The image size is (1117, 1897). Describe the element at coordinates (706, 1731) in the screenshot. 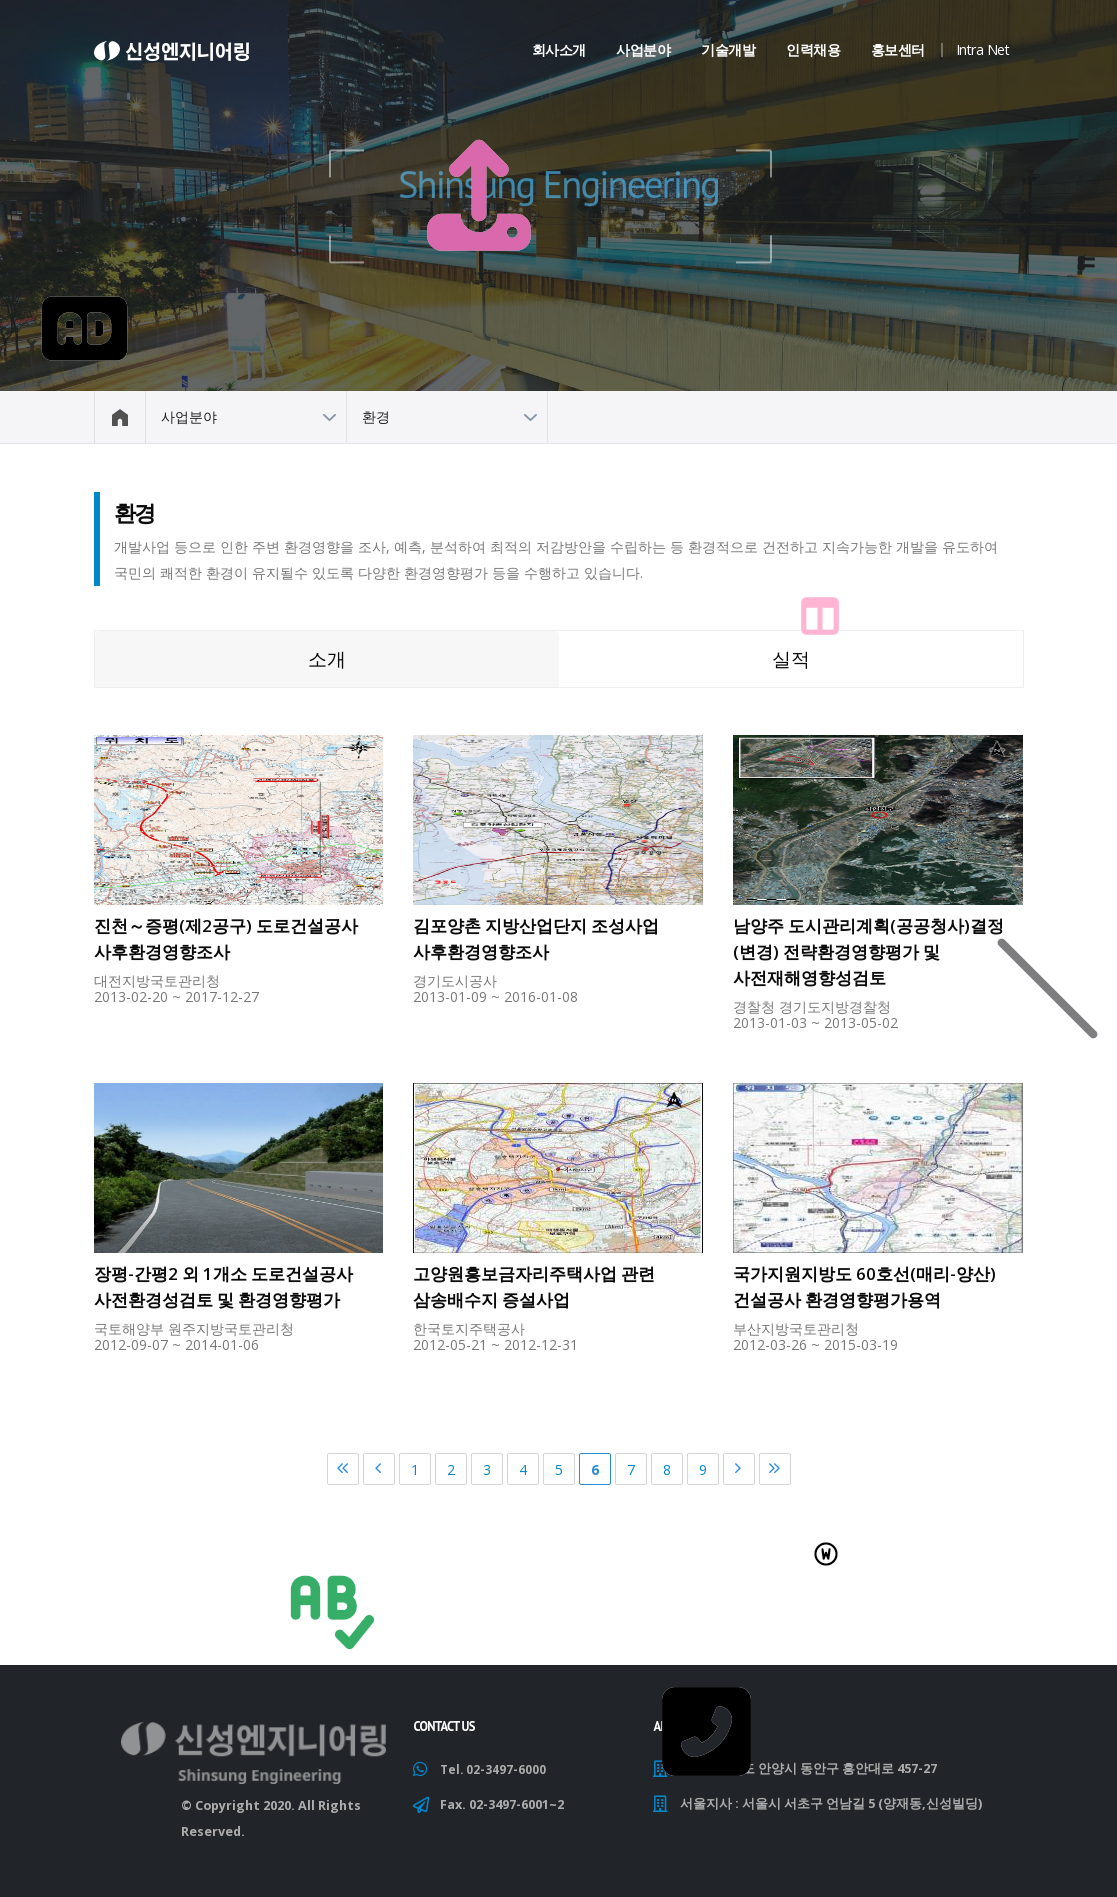

I see `make or receive a phone call` at that location.